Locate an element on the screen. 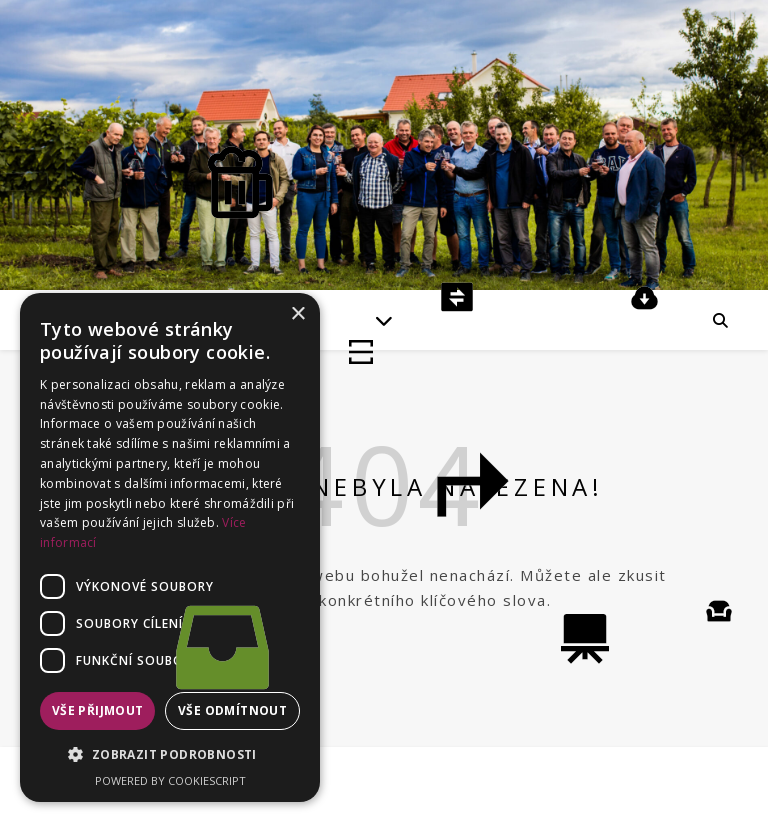 The height and width of the screenshot is (822, 768). browse furniture or home decor items is located at coordinates (719, 611).